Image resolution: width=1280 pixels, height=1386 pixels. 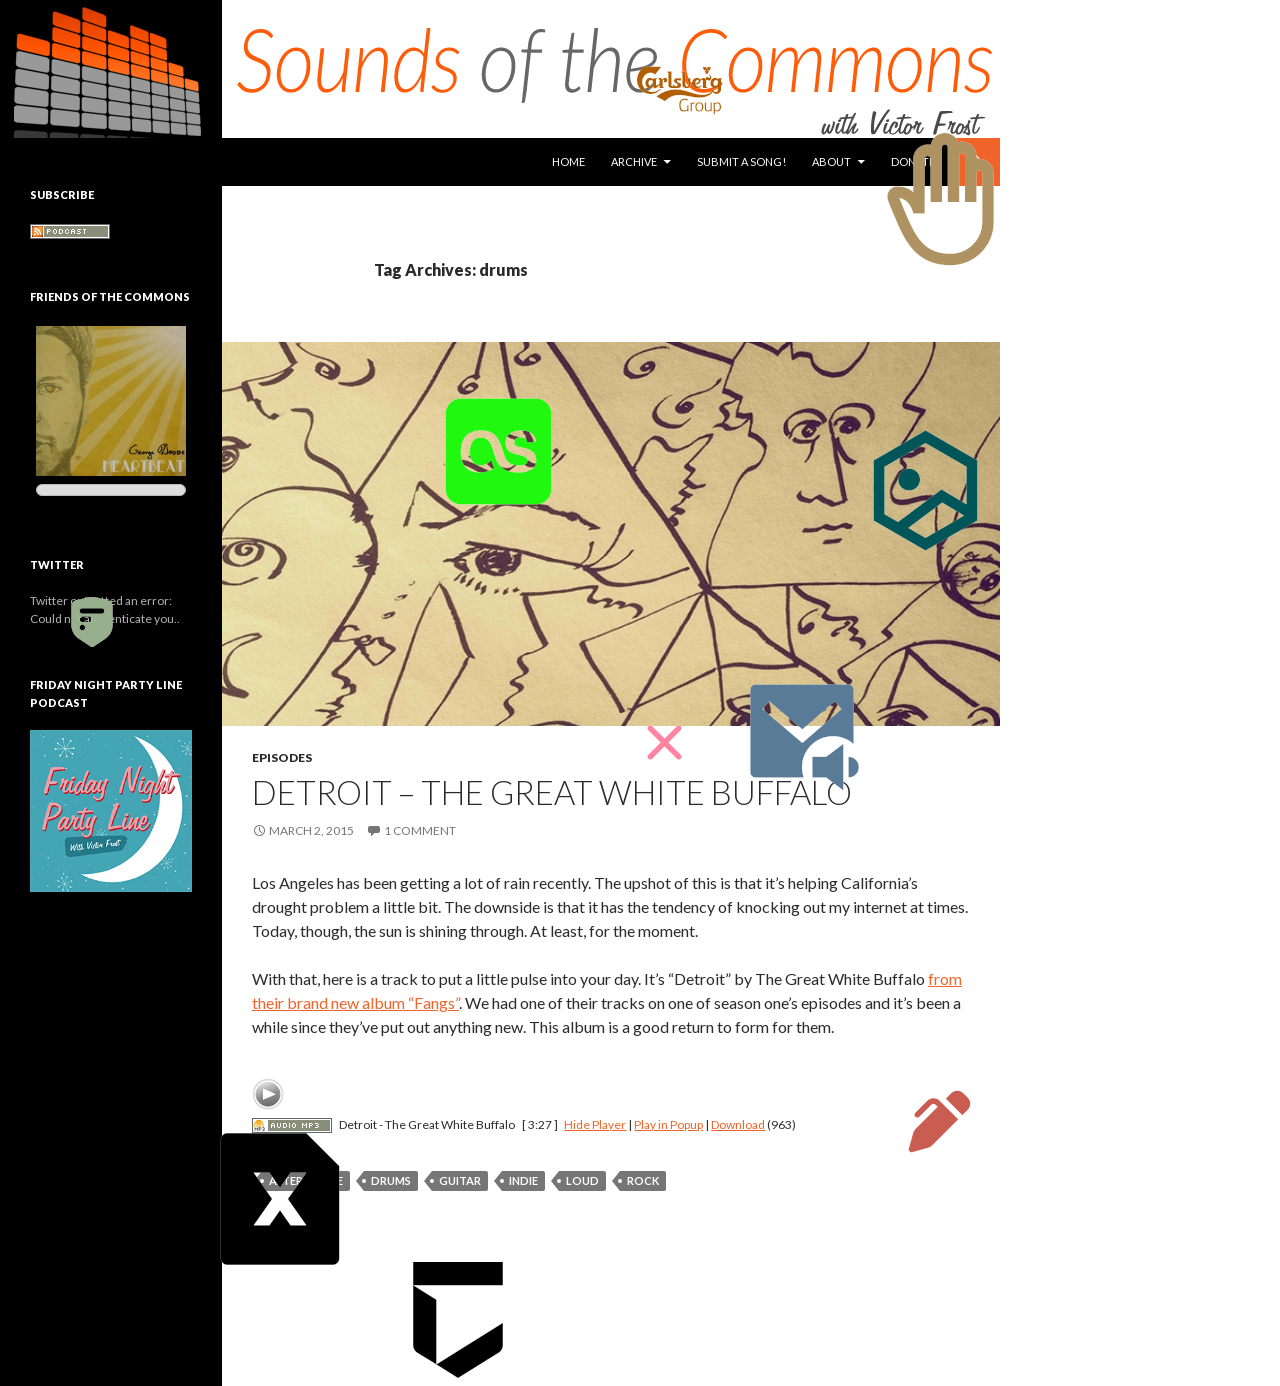 I want to click on Carlsberg Group company logo, so click(x=679, y=90).